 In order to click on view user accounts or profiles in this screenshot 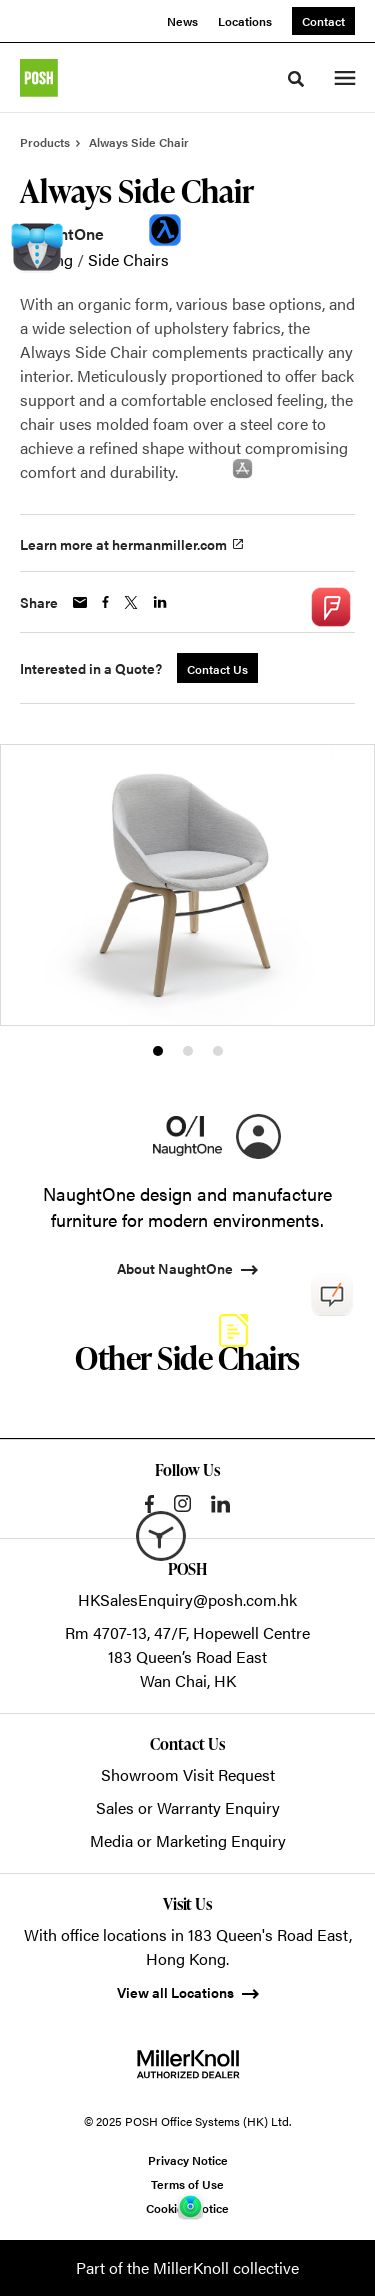, I will do `click(258, 1136)`.